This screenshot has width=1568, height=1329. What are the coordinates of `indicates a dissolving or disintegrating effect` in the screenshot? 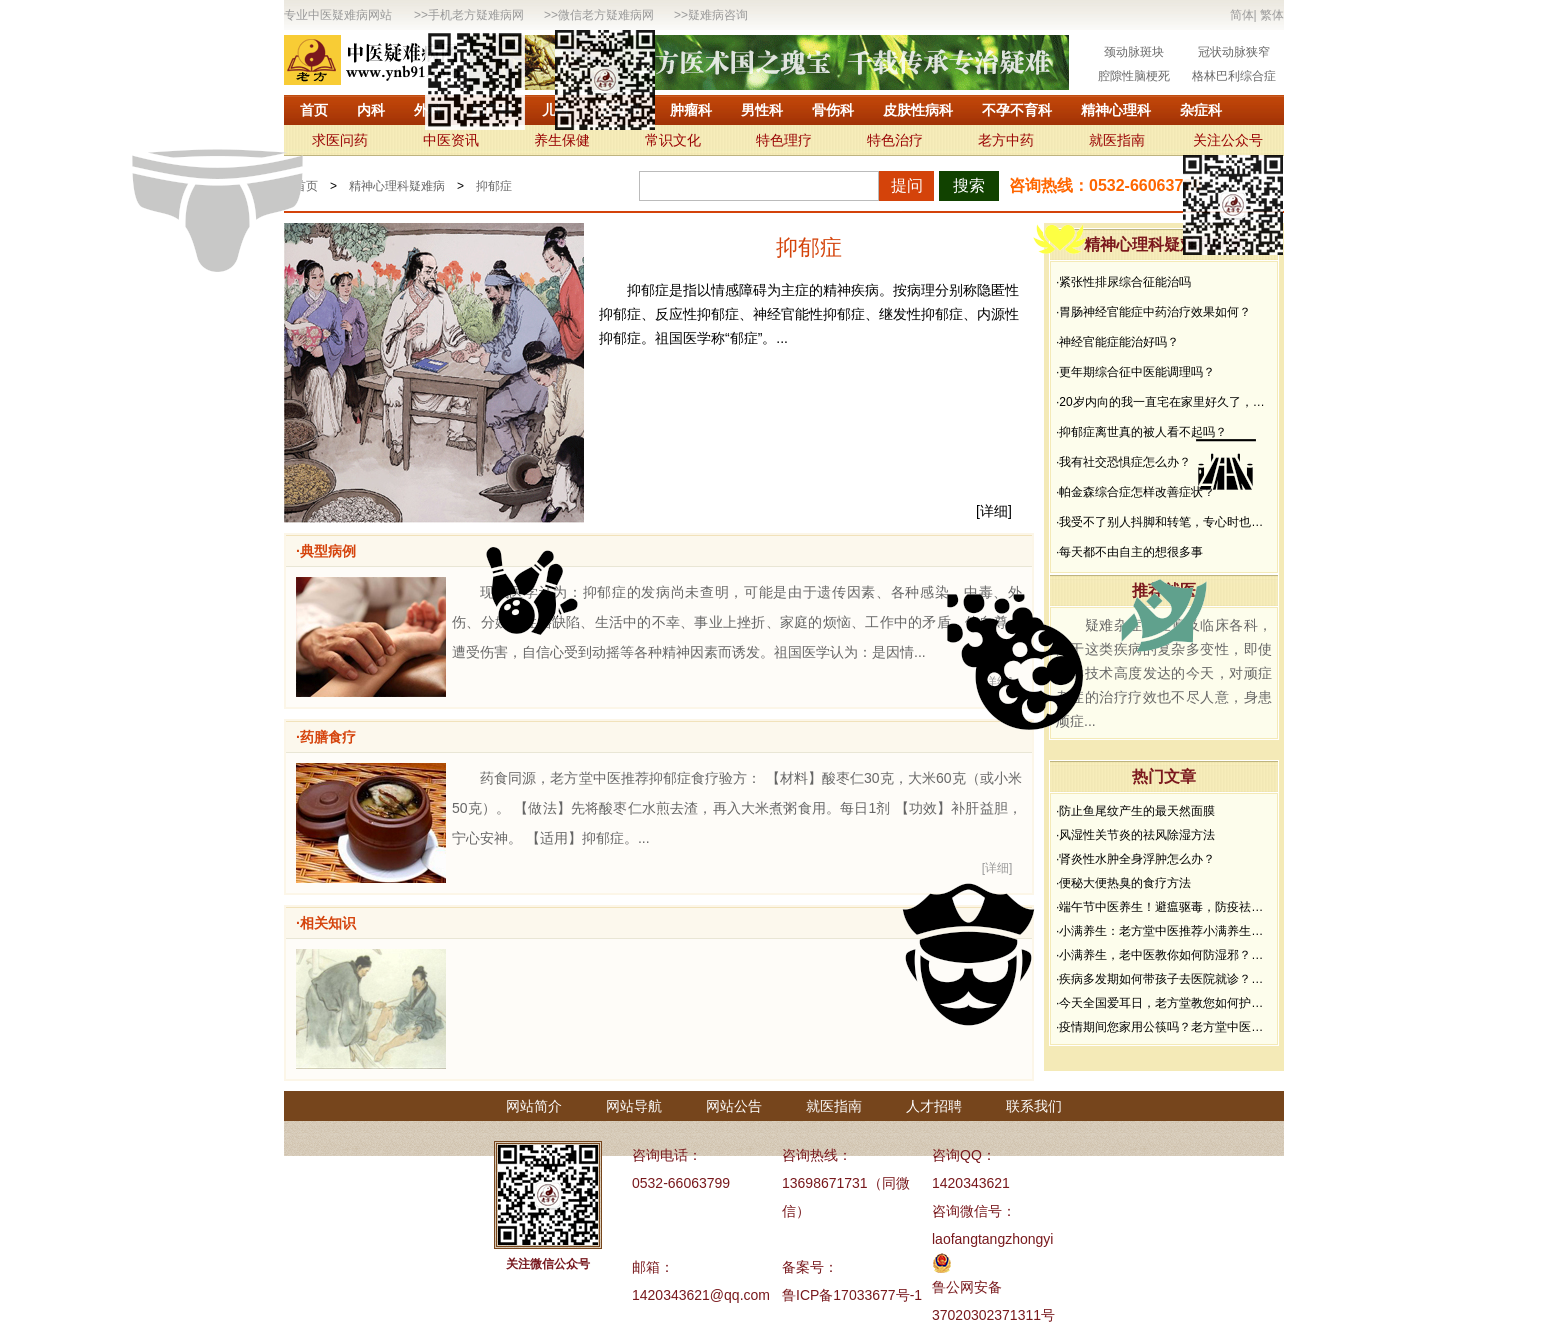 It's located at (1015, 662).